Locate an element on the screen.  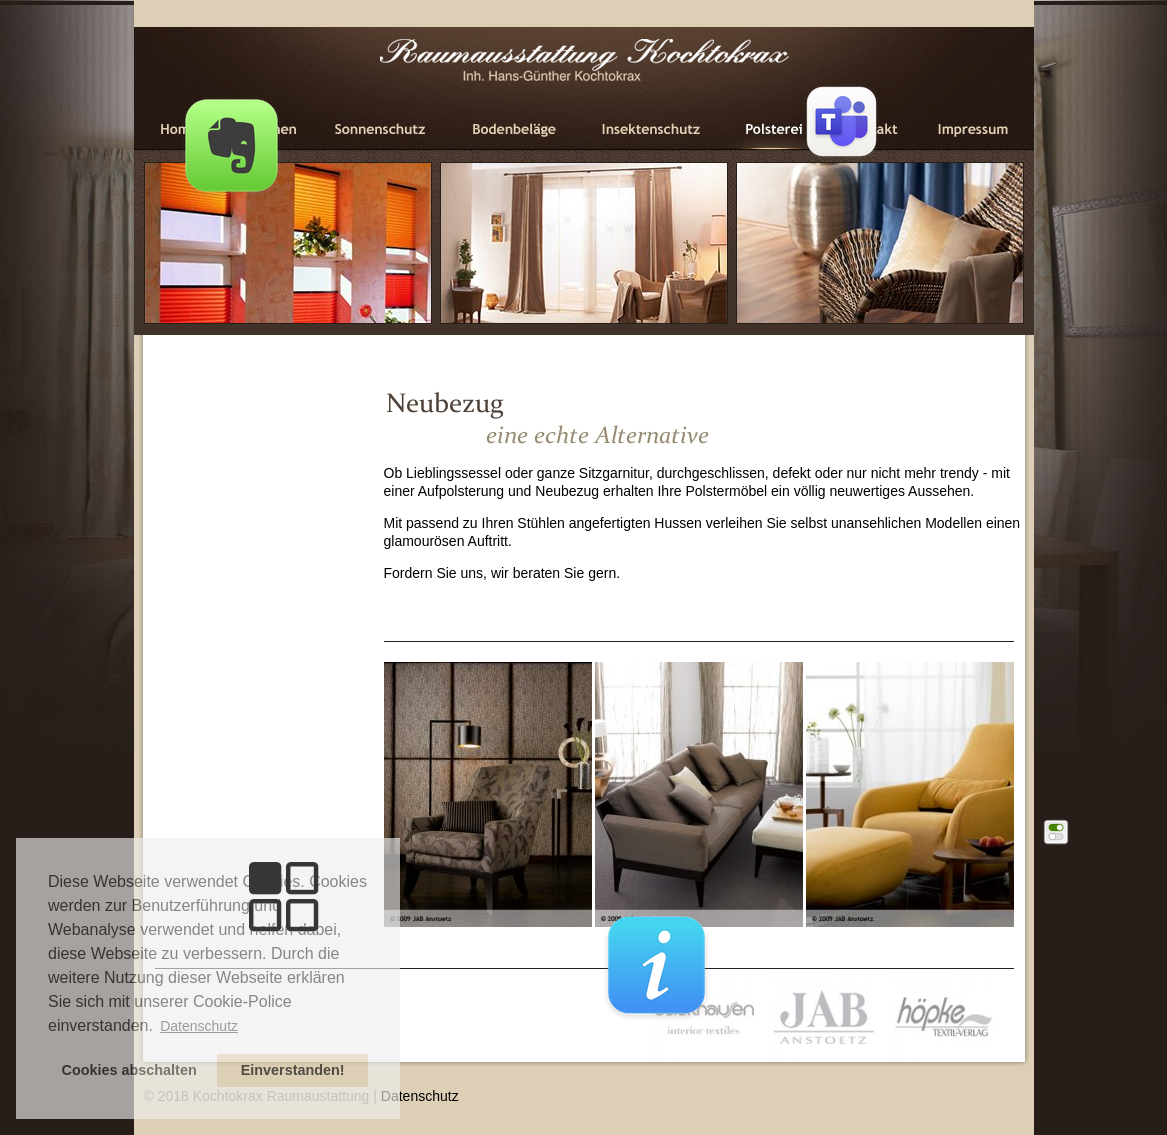
access application preferences or settings is located at coordinates (286, 899).